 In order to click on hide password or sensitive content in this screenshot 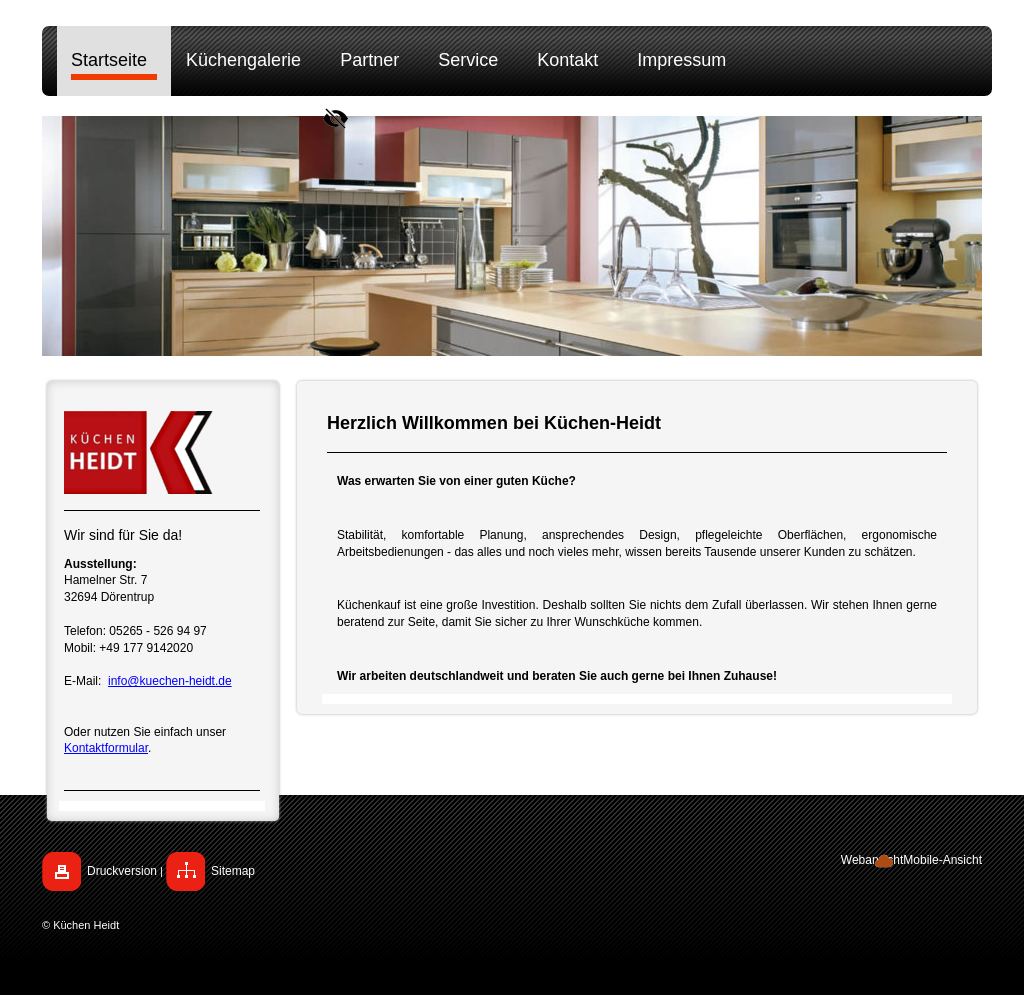, I will do `click(335, 118)`.